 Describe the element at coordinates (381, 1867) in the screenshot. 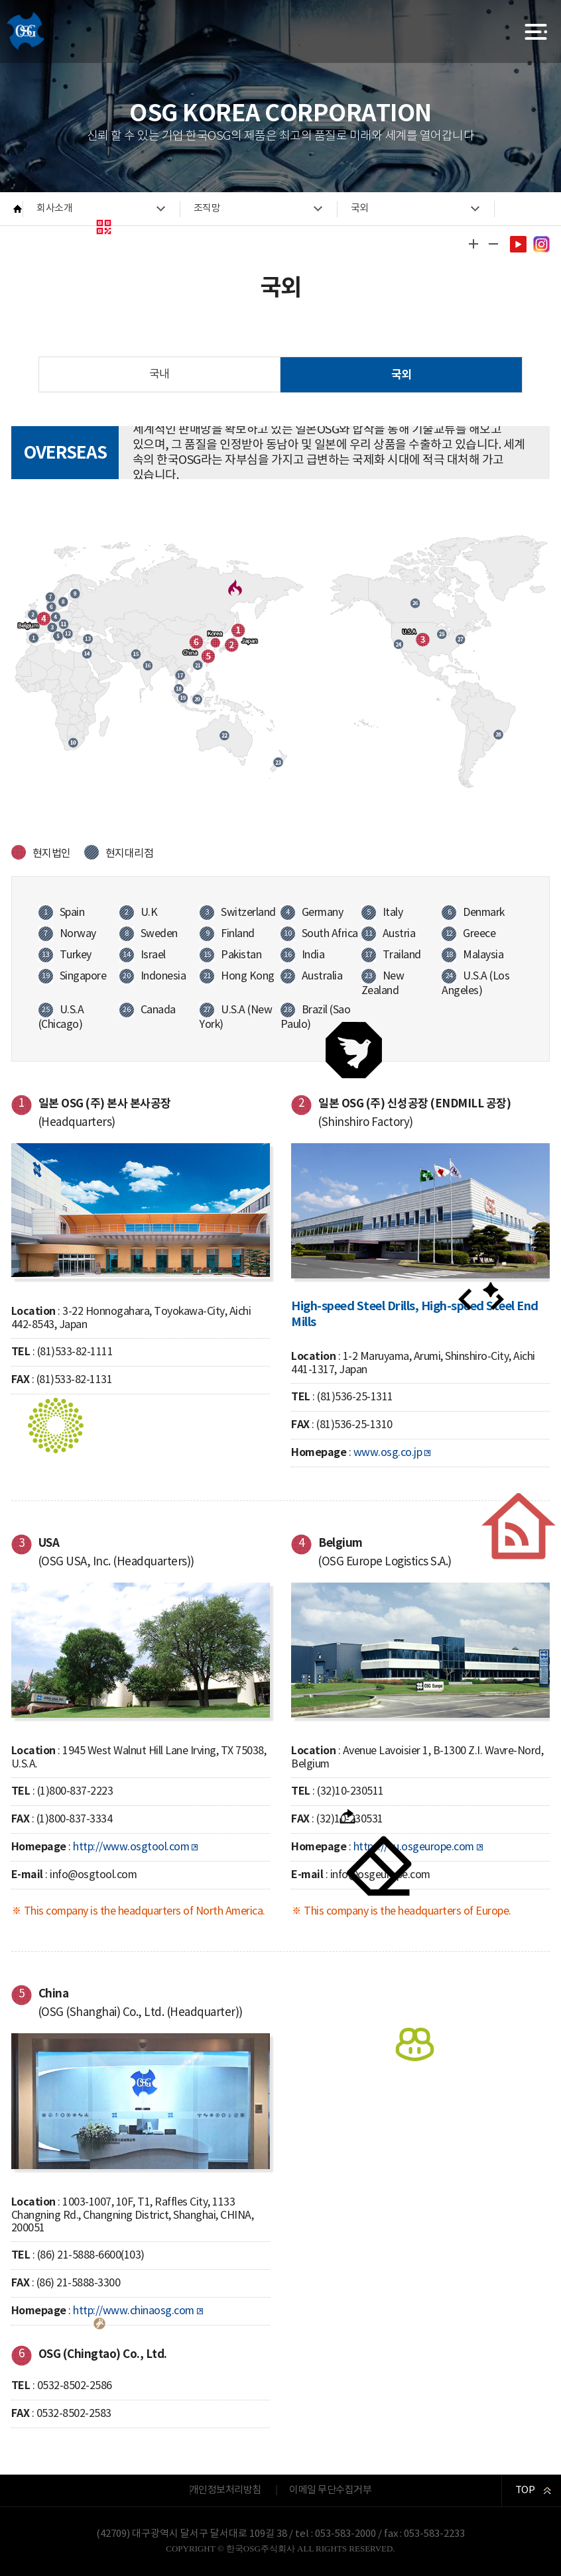

I see `erase or delete selected content` at that location.